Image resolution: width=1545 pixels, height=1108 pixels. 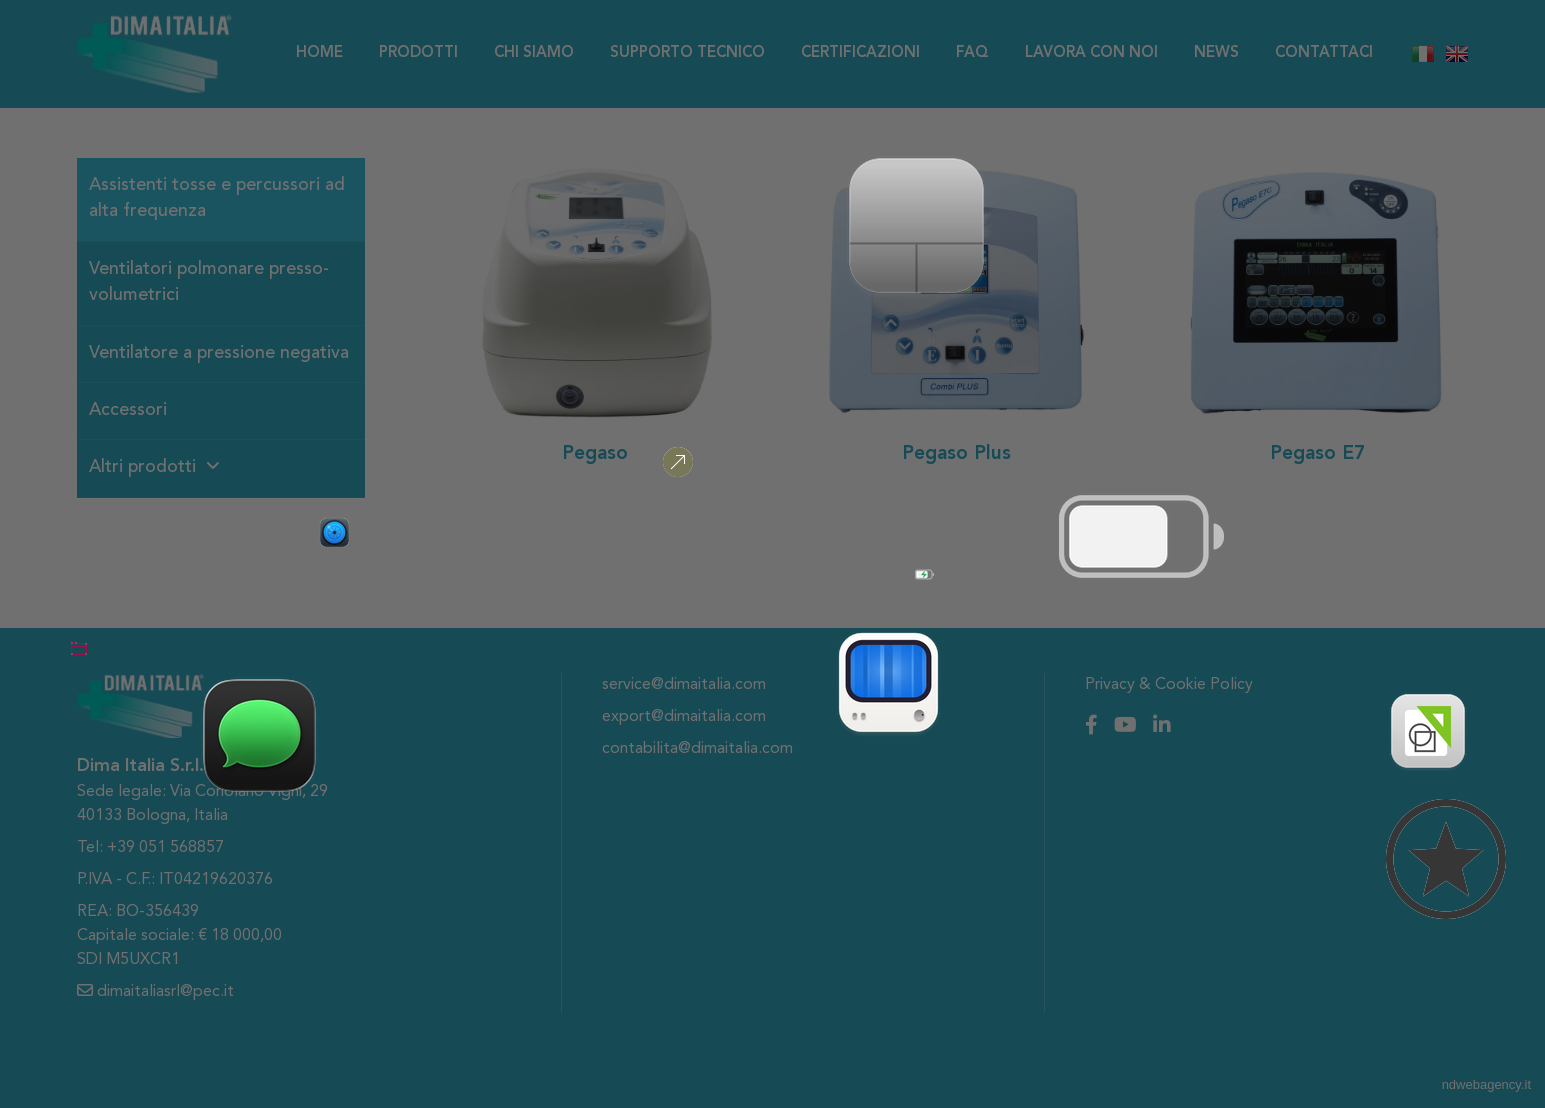 What do you see at coordinates (924, 574) in the screenshot?
I see `indicates battery is charging at 70% capacity` at bounding box center [924, 574].